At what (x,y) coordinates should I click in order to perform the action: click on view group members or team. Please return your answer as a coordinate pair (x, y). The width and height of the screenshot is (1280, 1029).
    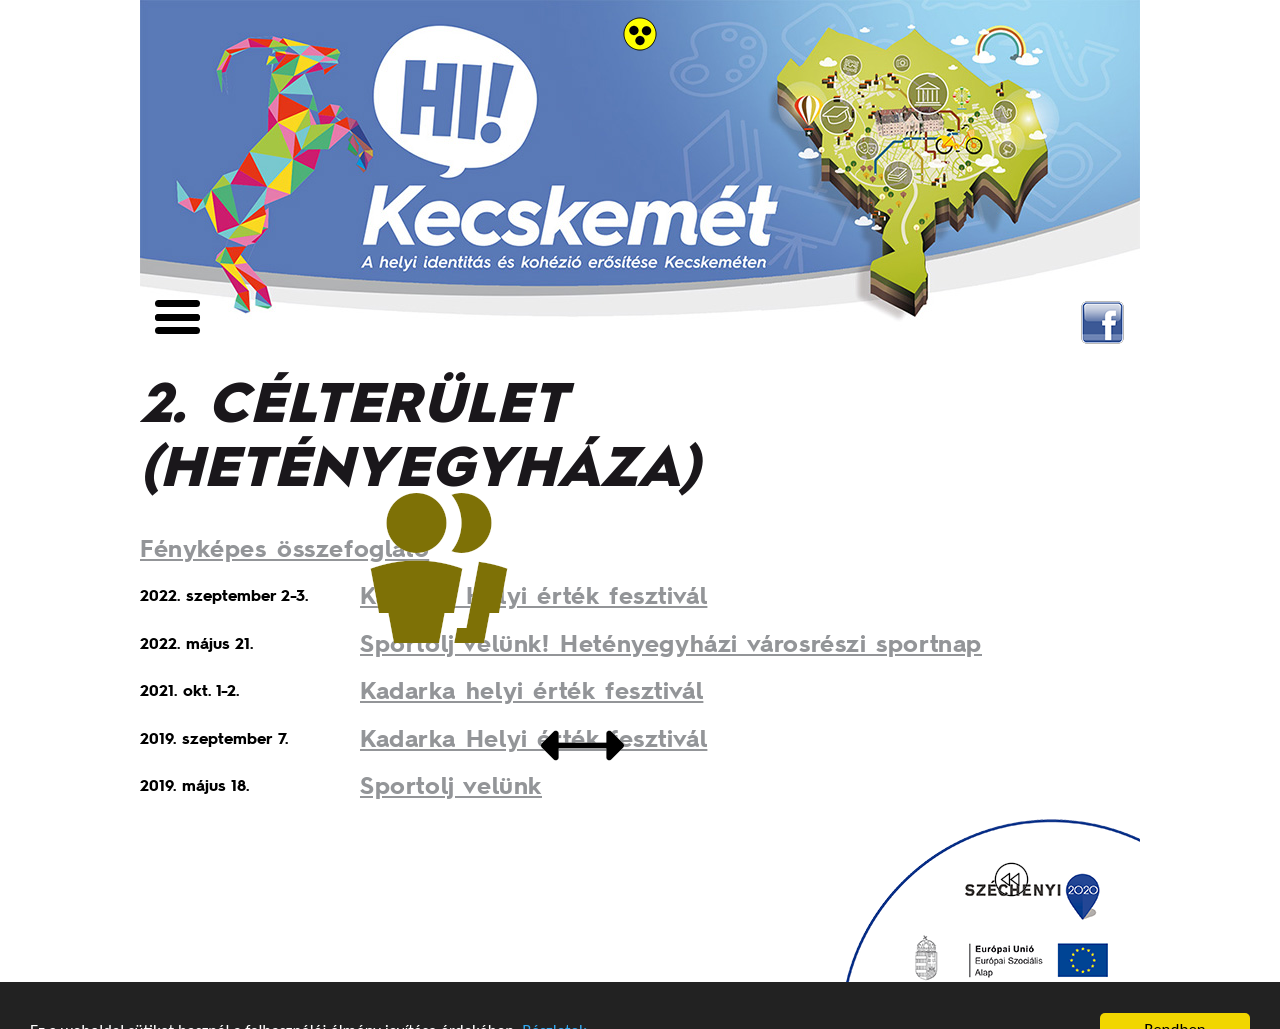
    Looking at the image, I should click on (439, 568).